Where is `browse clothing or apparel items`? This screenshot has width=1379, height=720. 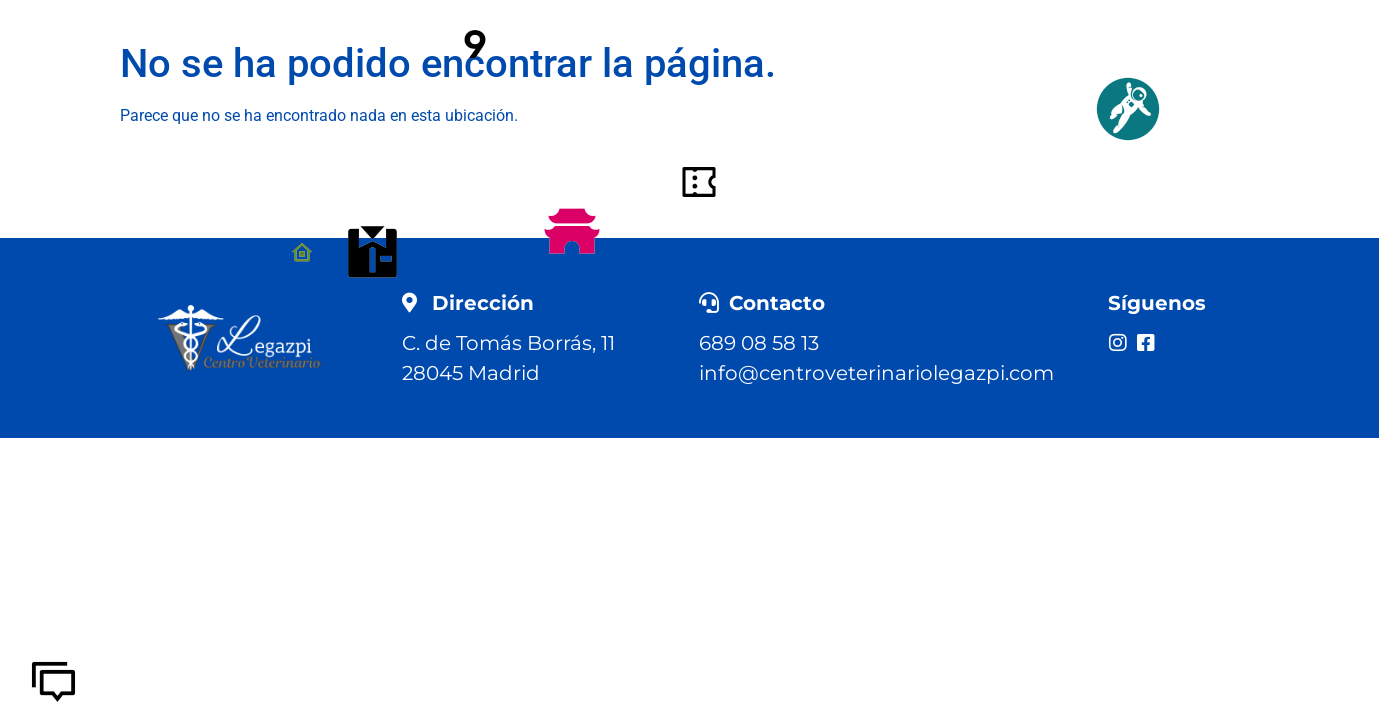 browse clothing or apparel items is located at coordinates (372, 250).